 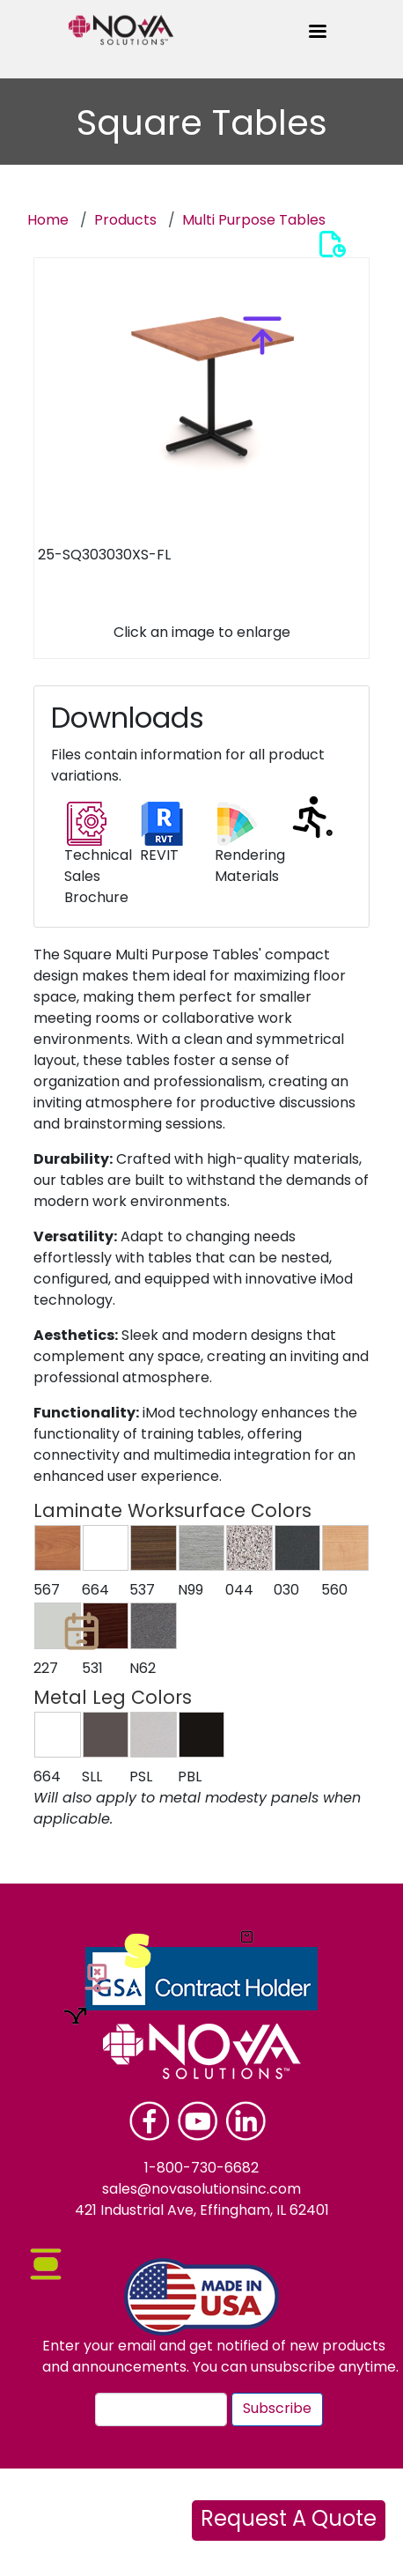 I want to click on open huawei appgallery store, so click(x=246, y=1936).